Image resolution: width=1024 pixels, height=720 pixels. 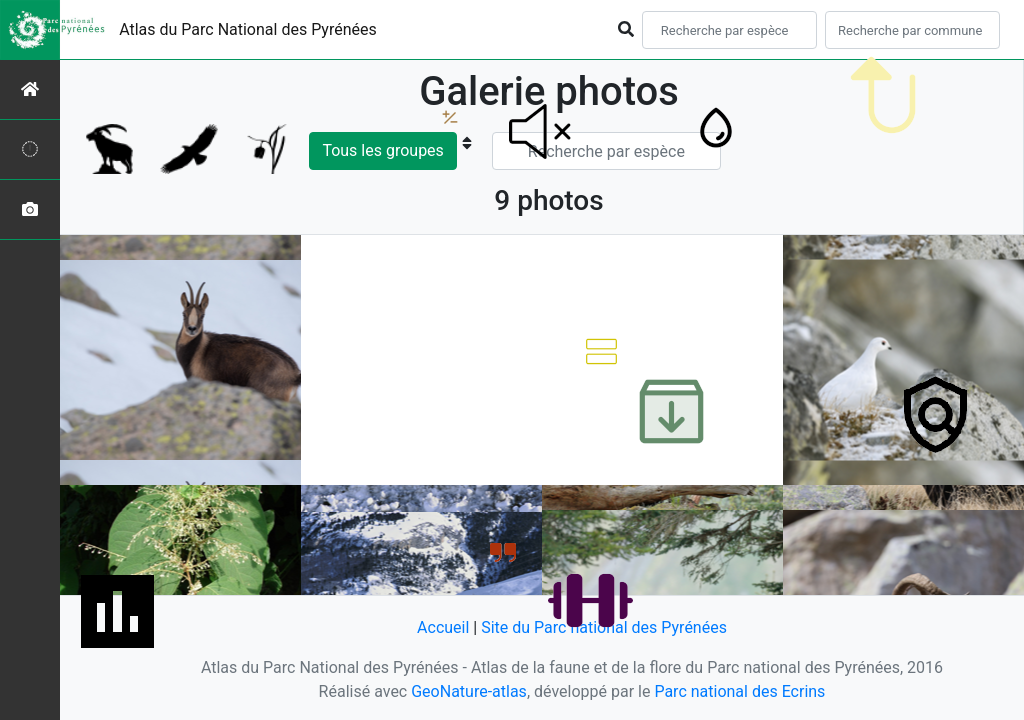 I want to click on view or add a quote, so click(x=503, y=552).